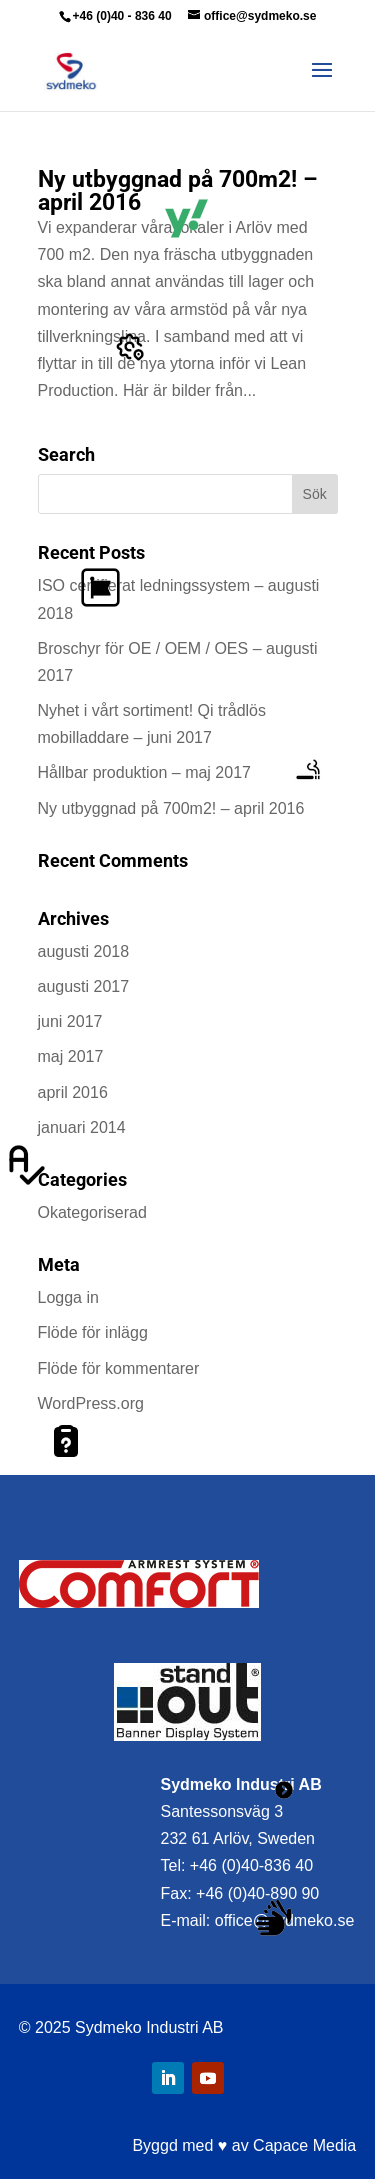  What do you see at coordinates (308, 771) in the screenshot?
I see `indicates a designated smoking area` at bounding box center [308, 771].